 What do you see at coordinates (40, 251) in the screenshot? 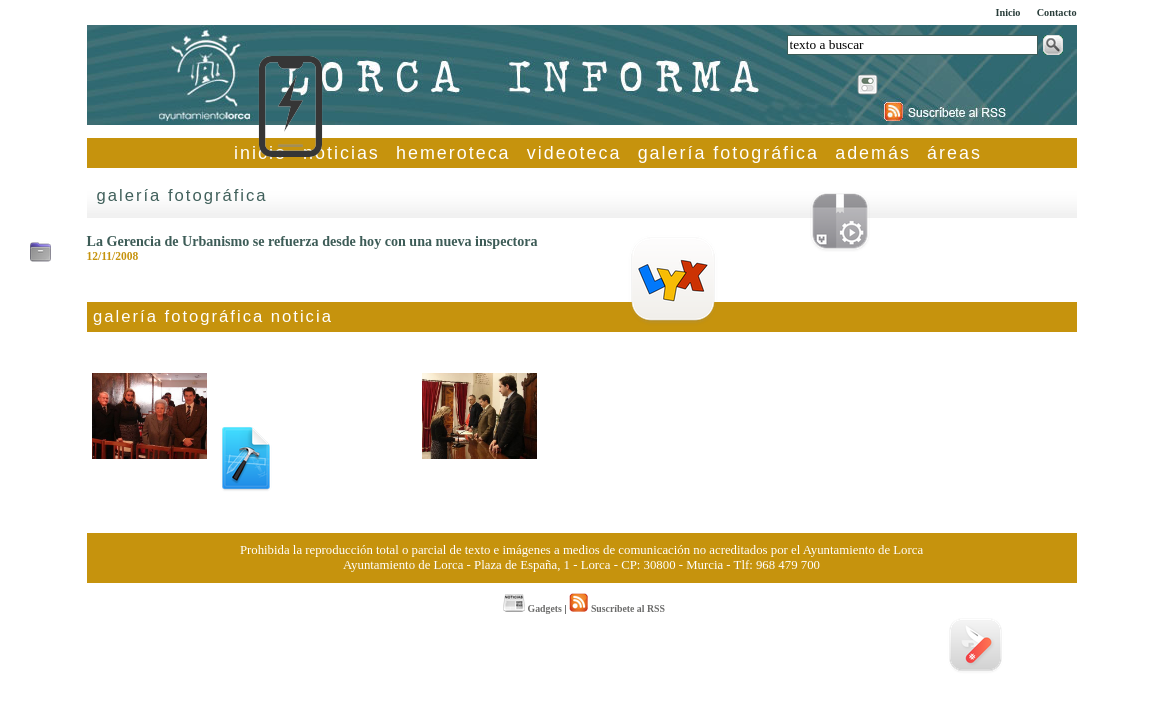
I see `open the nautilus file manager` at bounding box center [40, 251].